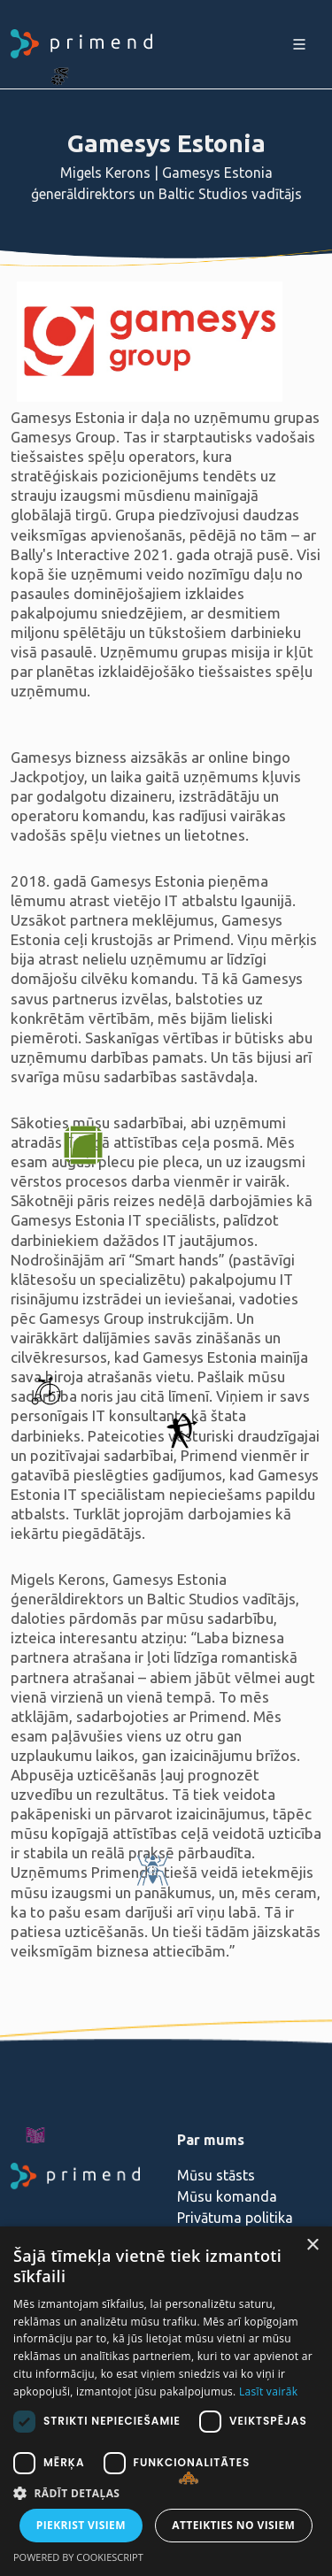 The height and width of the screenshot is (2576, 332). Describe the element at coordinates (181, 1431) in the screenshot. I see `select archer class or character` at that location.